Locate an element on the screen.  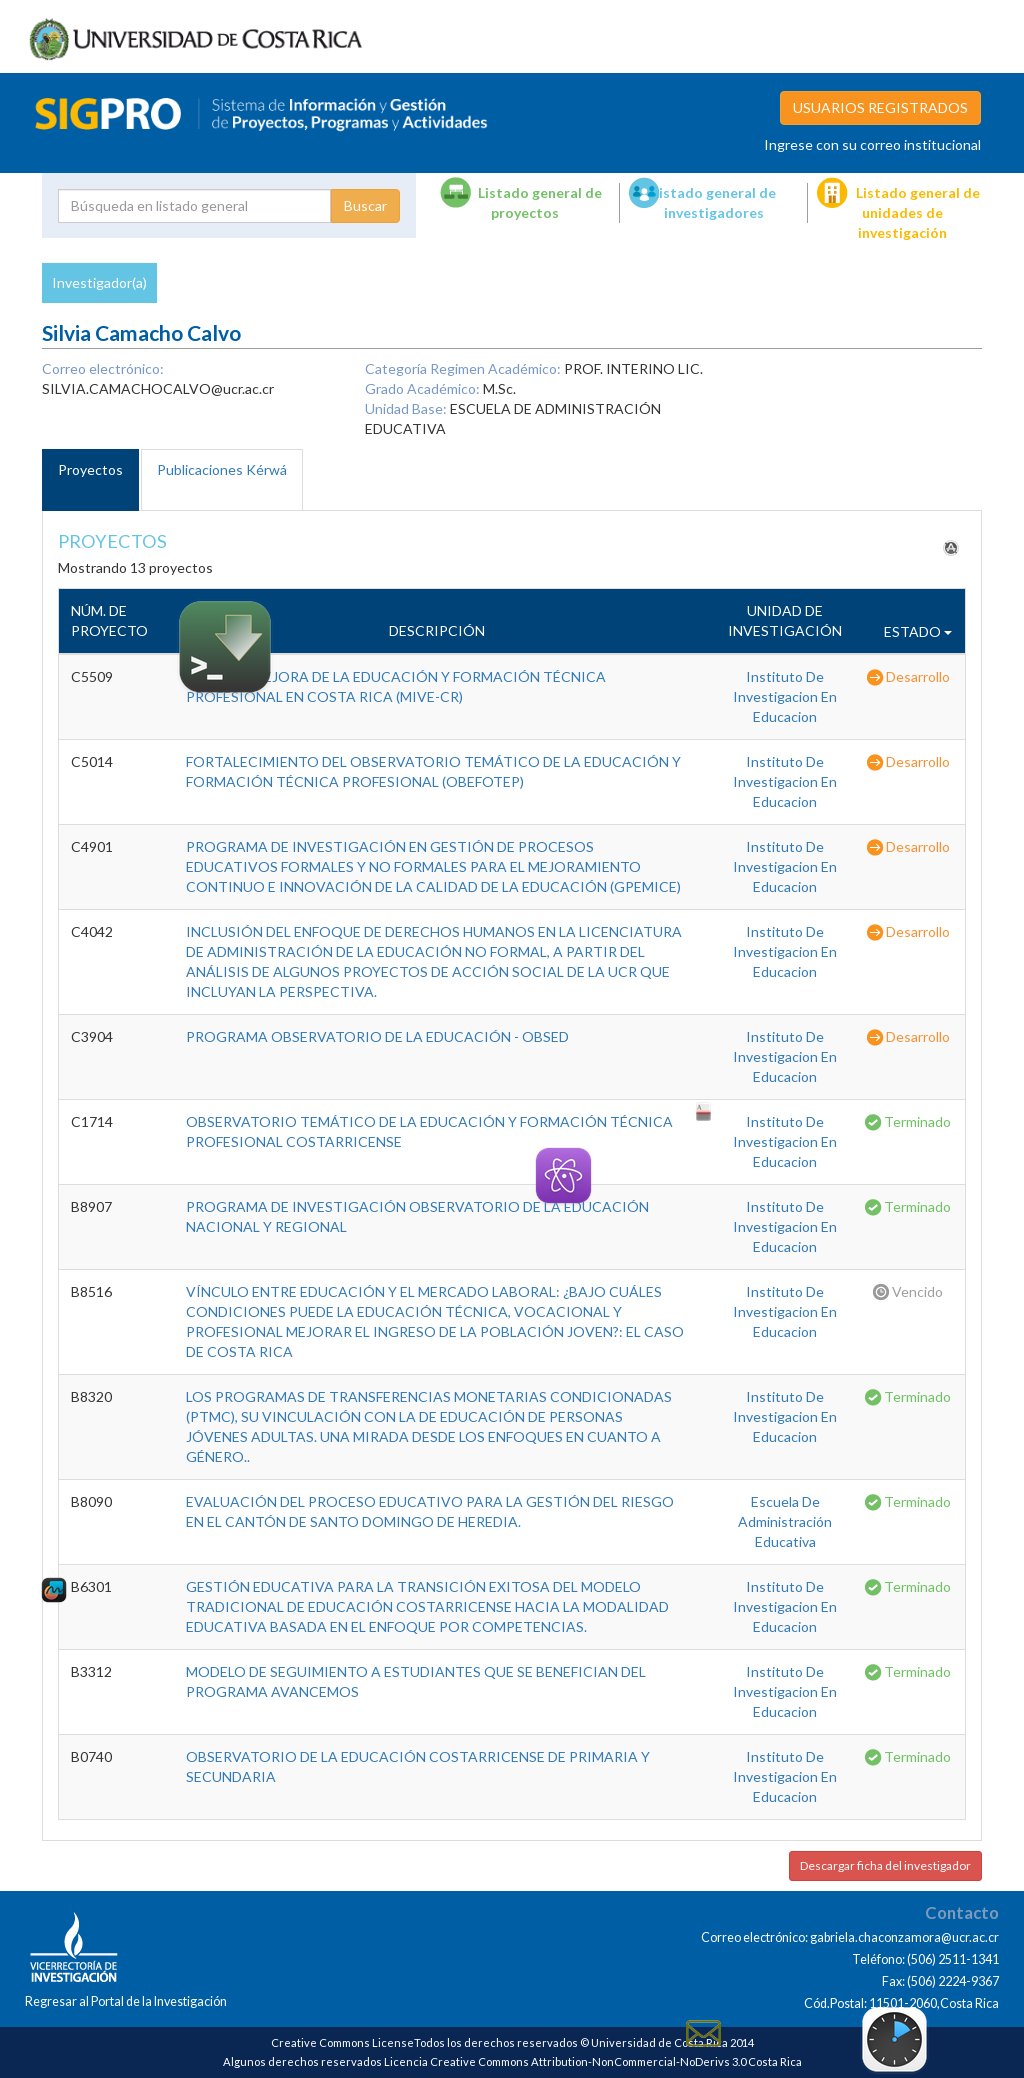
open email application is located at coordinates (703, 2033).